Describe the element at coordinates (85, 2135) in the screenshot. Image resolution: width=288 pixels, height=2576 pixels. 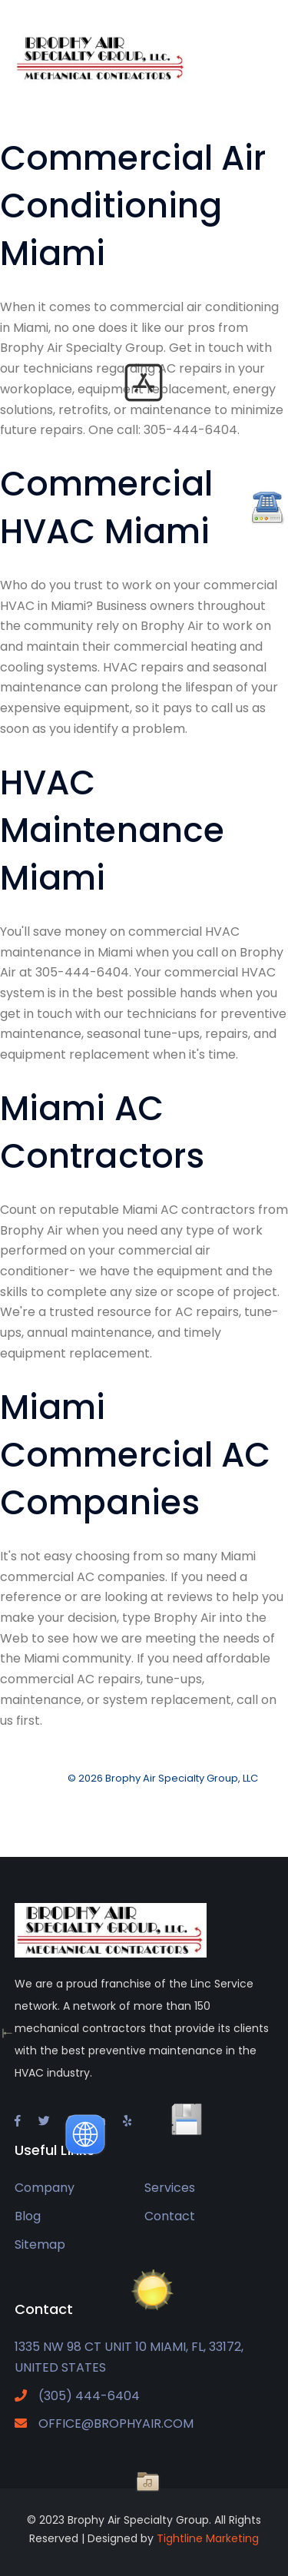
I see `access language and region settings` at that location.